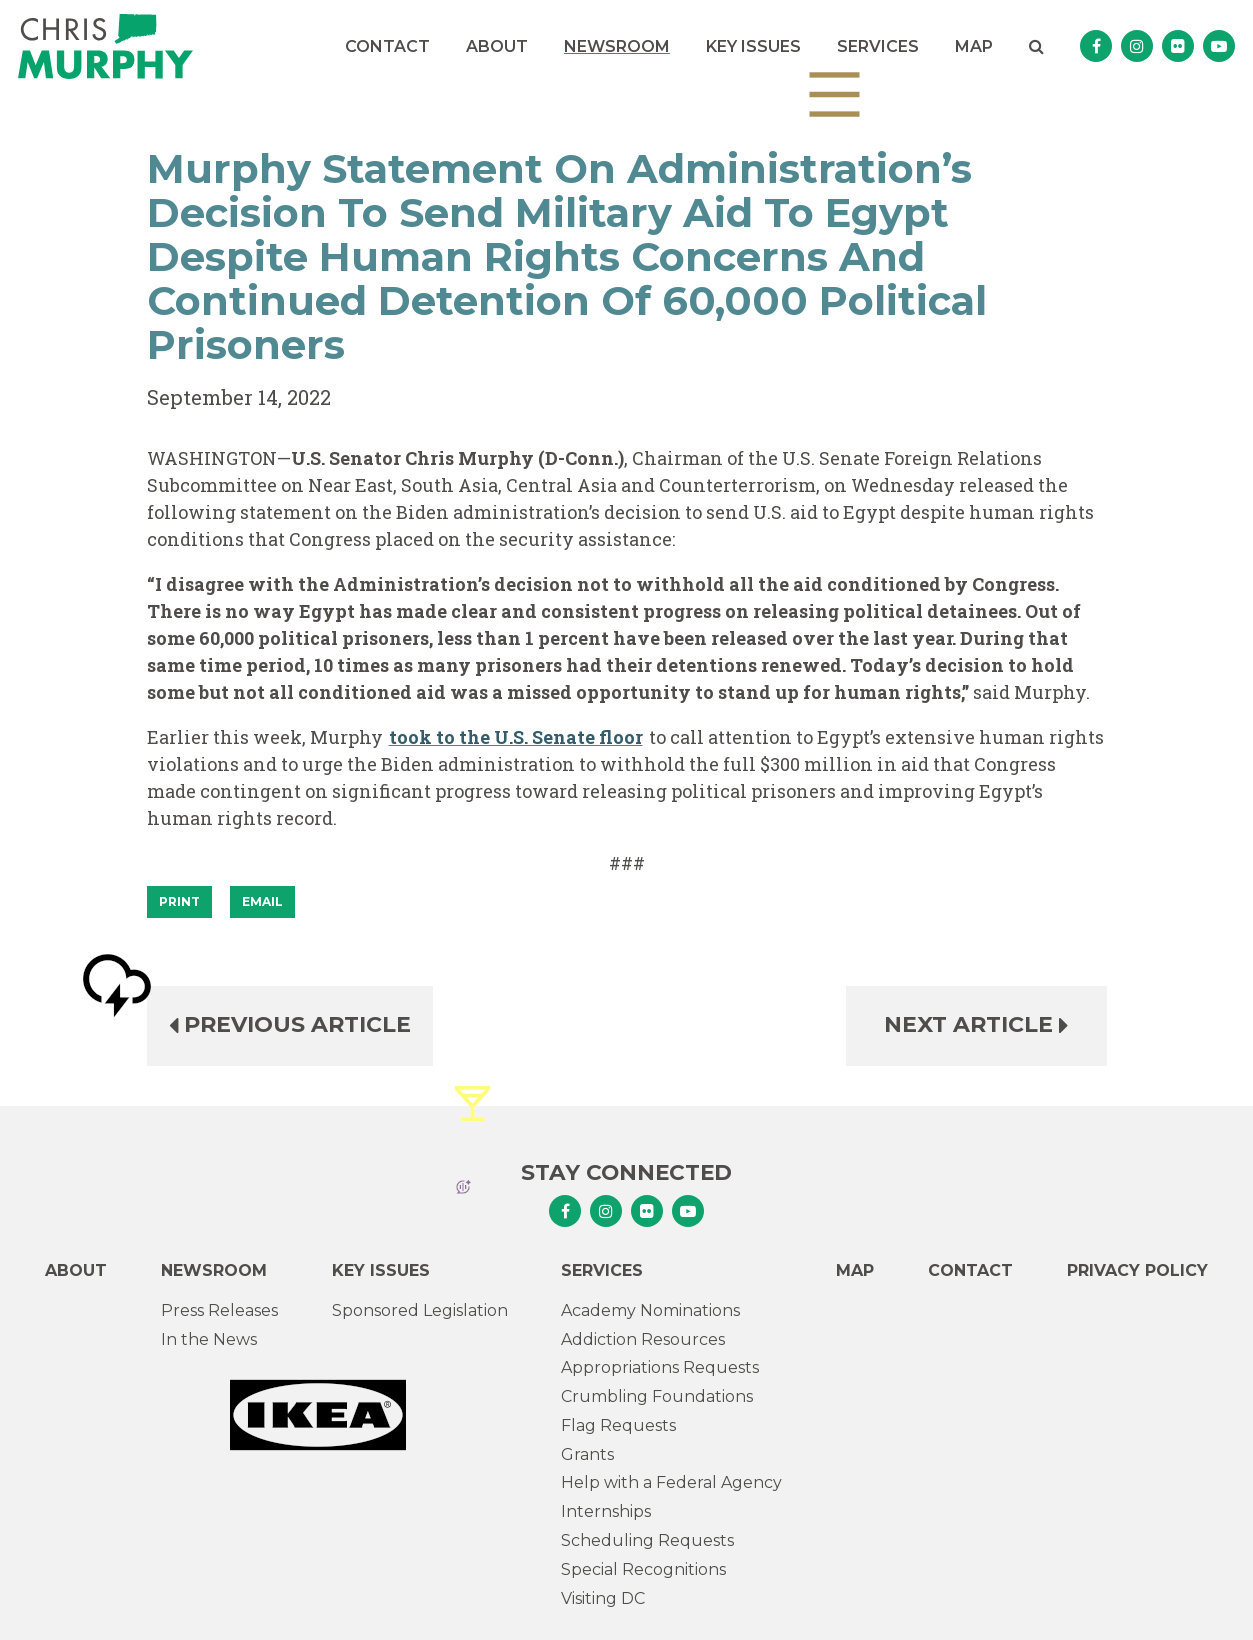 The width and height of the screenshot is (1253, 1640). I want to click on start an AI voice conversation, so click(463, 1187).